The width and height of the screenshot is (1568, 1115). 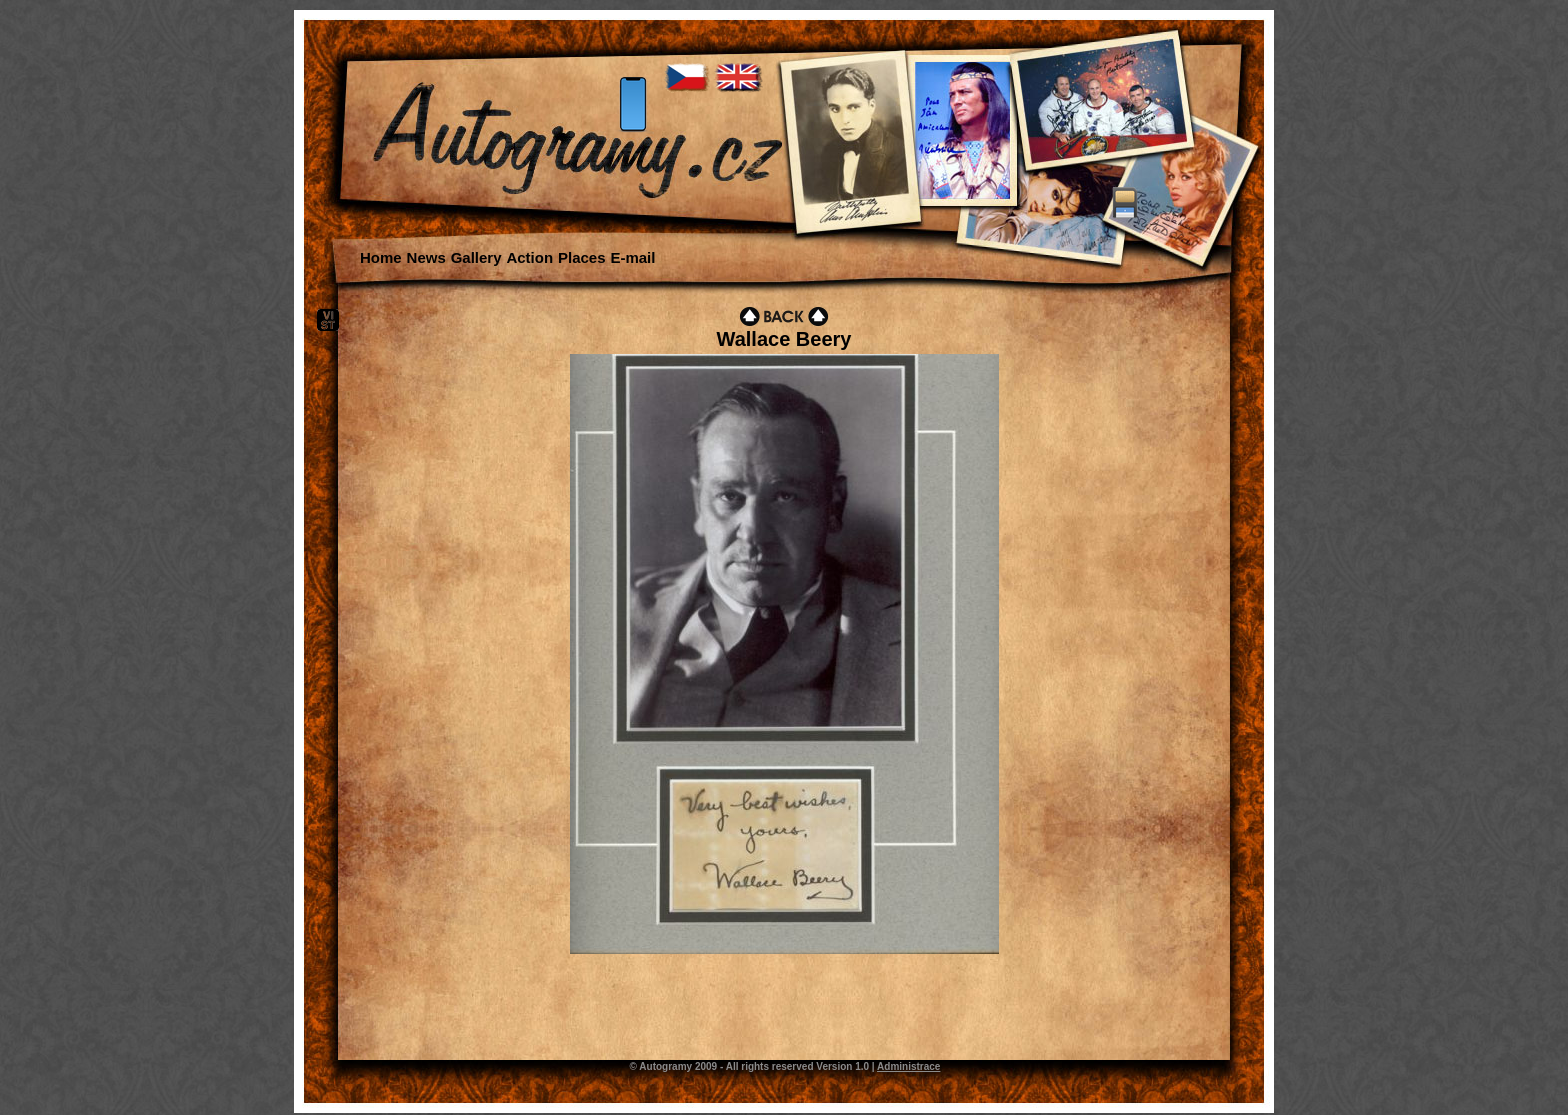 What do you see at coordinates (1125, 203) in the screenshot?
I see `smartmedia memory card storage device` at bounding box center [1125, 203].